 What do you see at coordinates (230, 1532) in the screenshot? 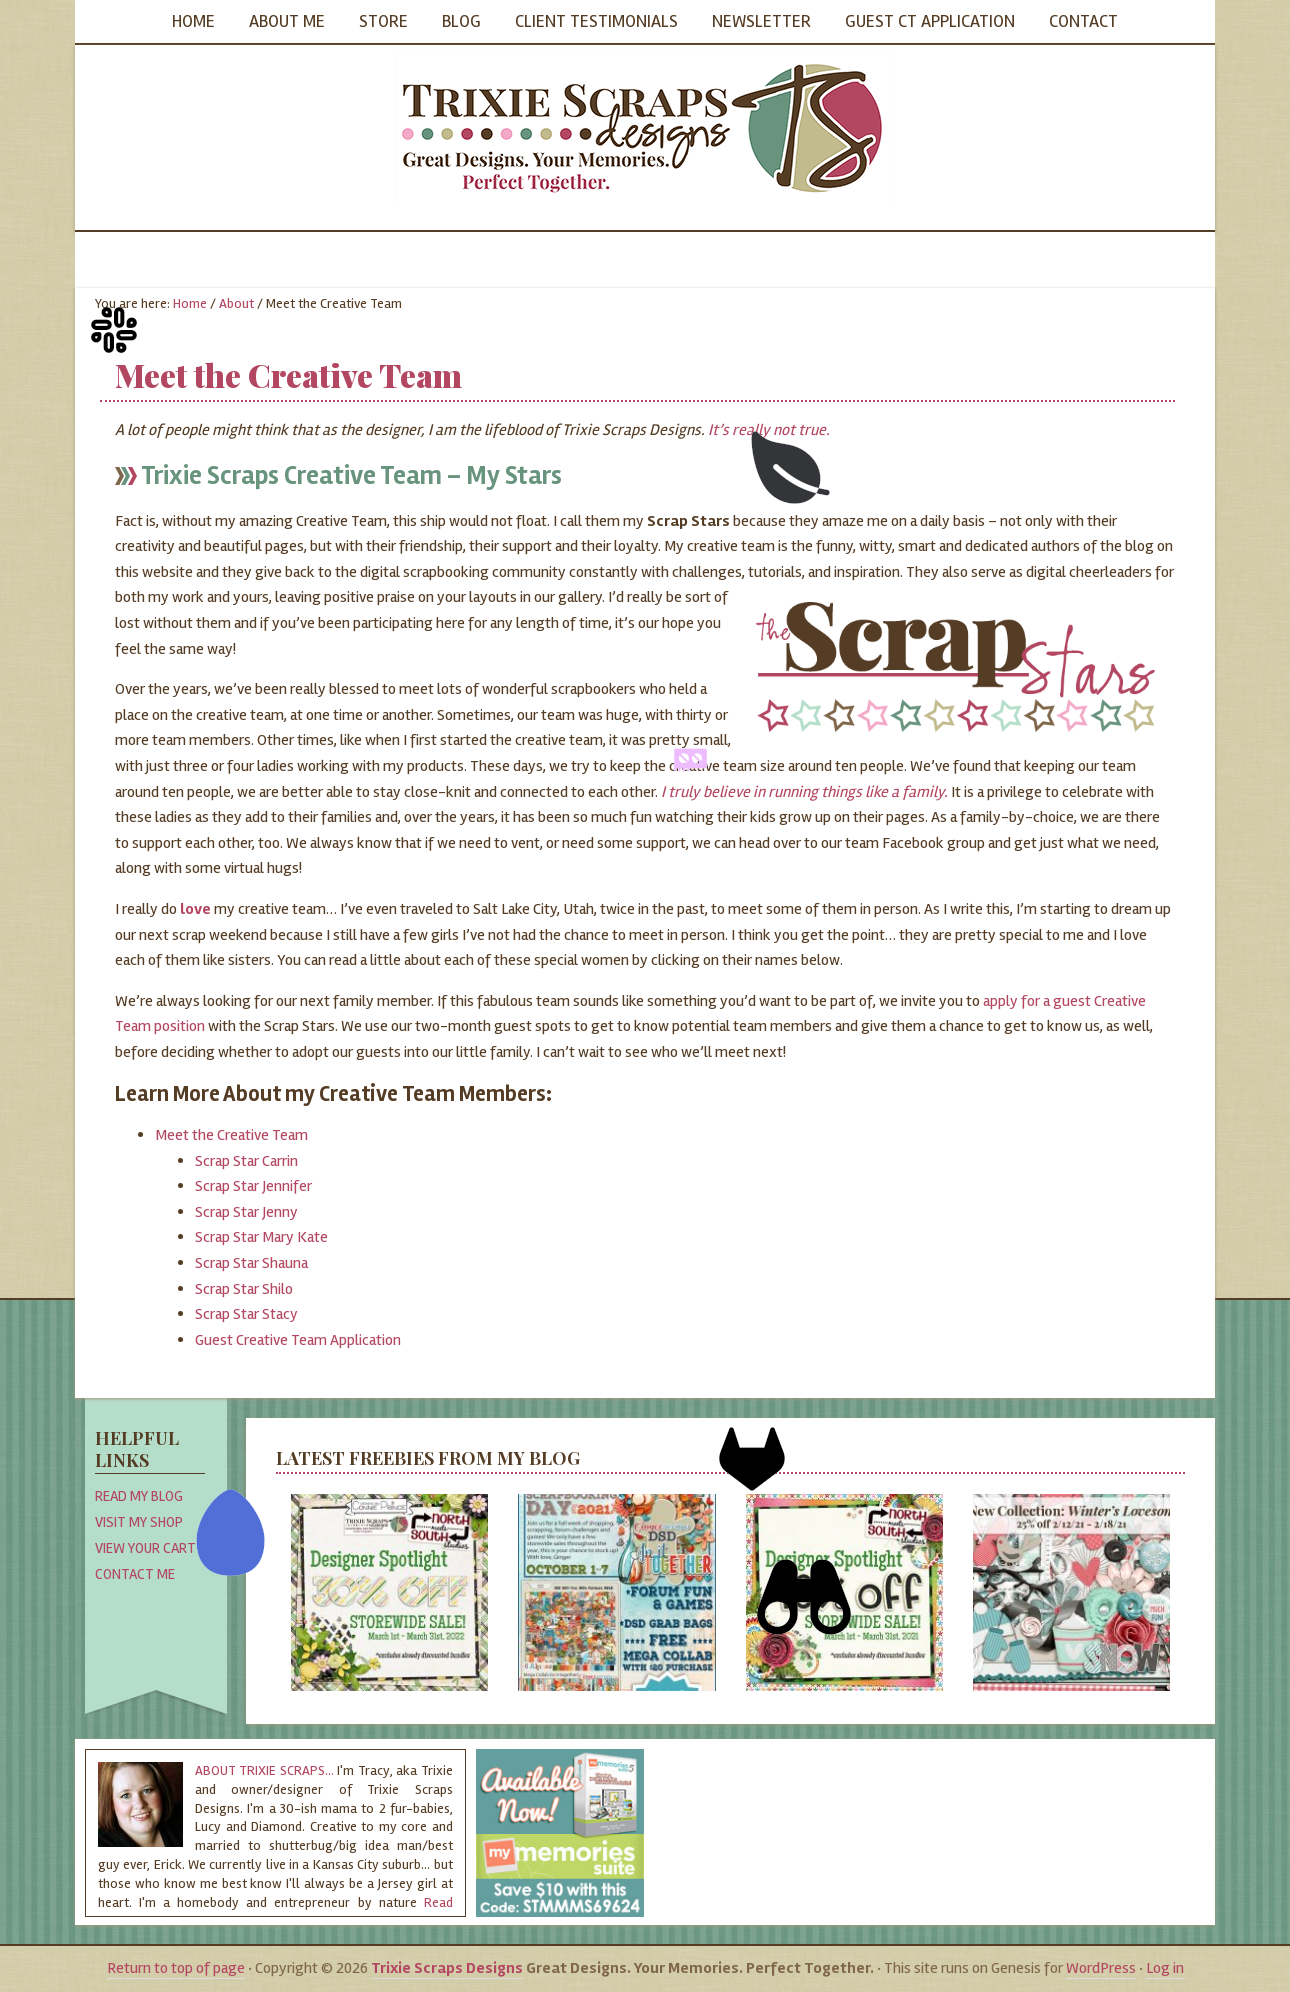
I see `indicates egg or egg-related content` at bounding box center [230, 1532].